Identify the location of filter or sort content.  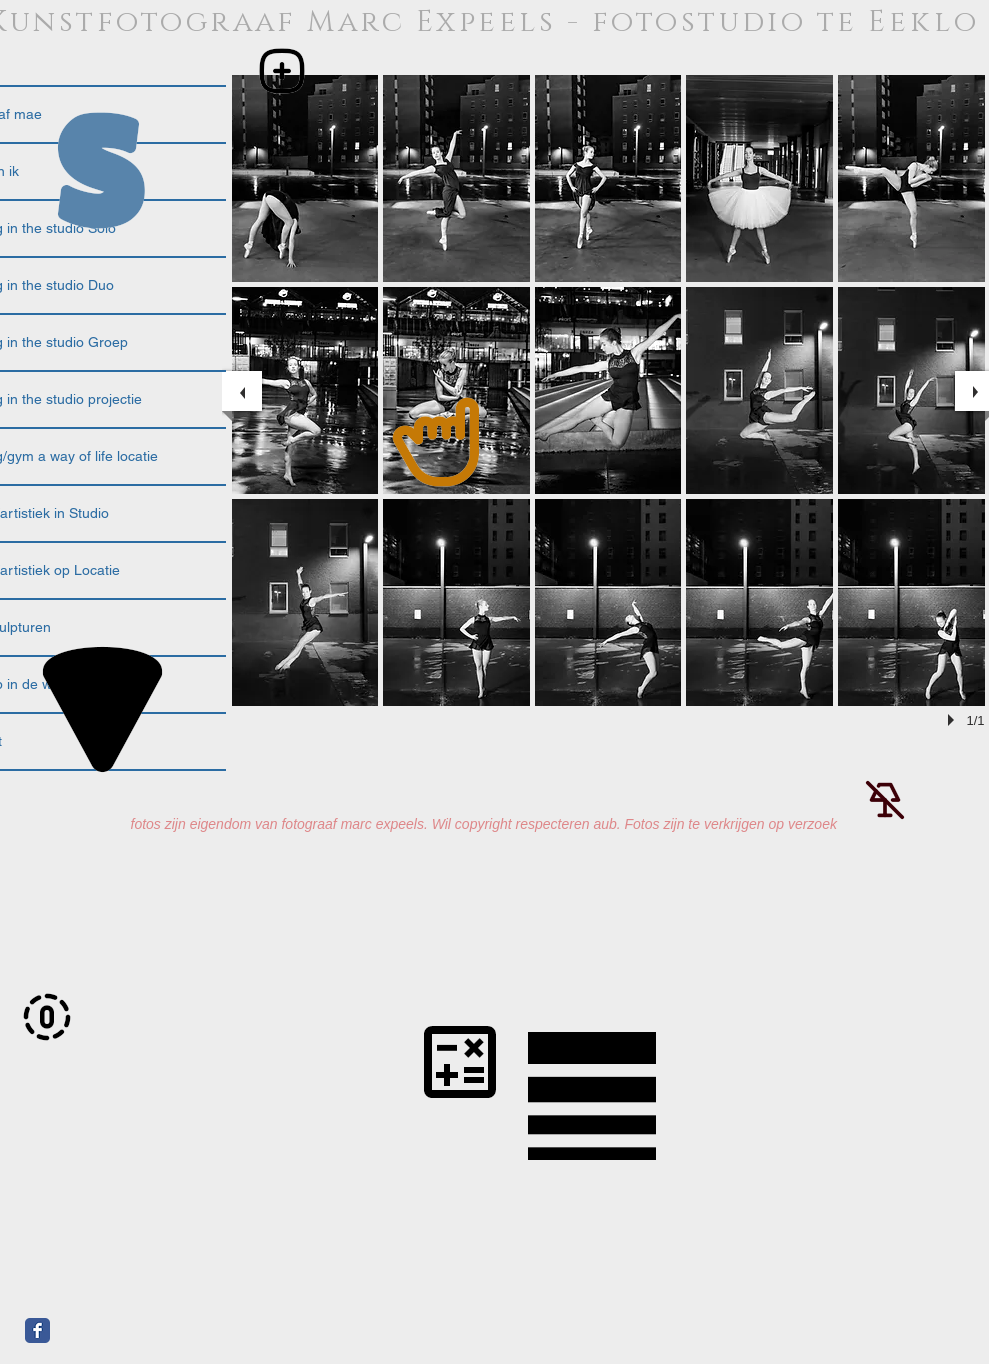
(102, 712).